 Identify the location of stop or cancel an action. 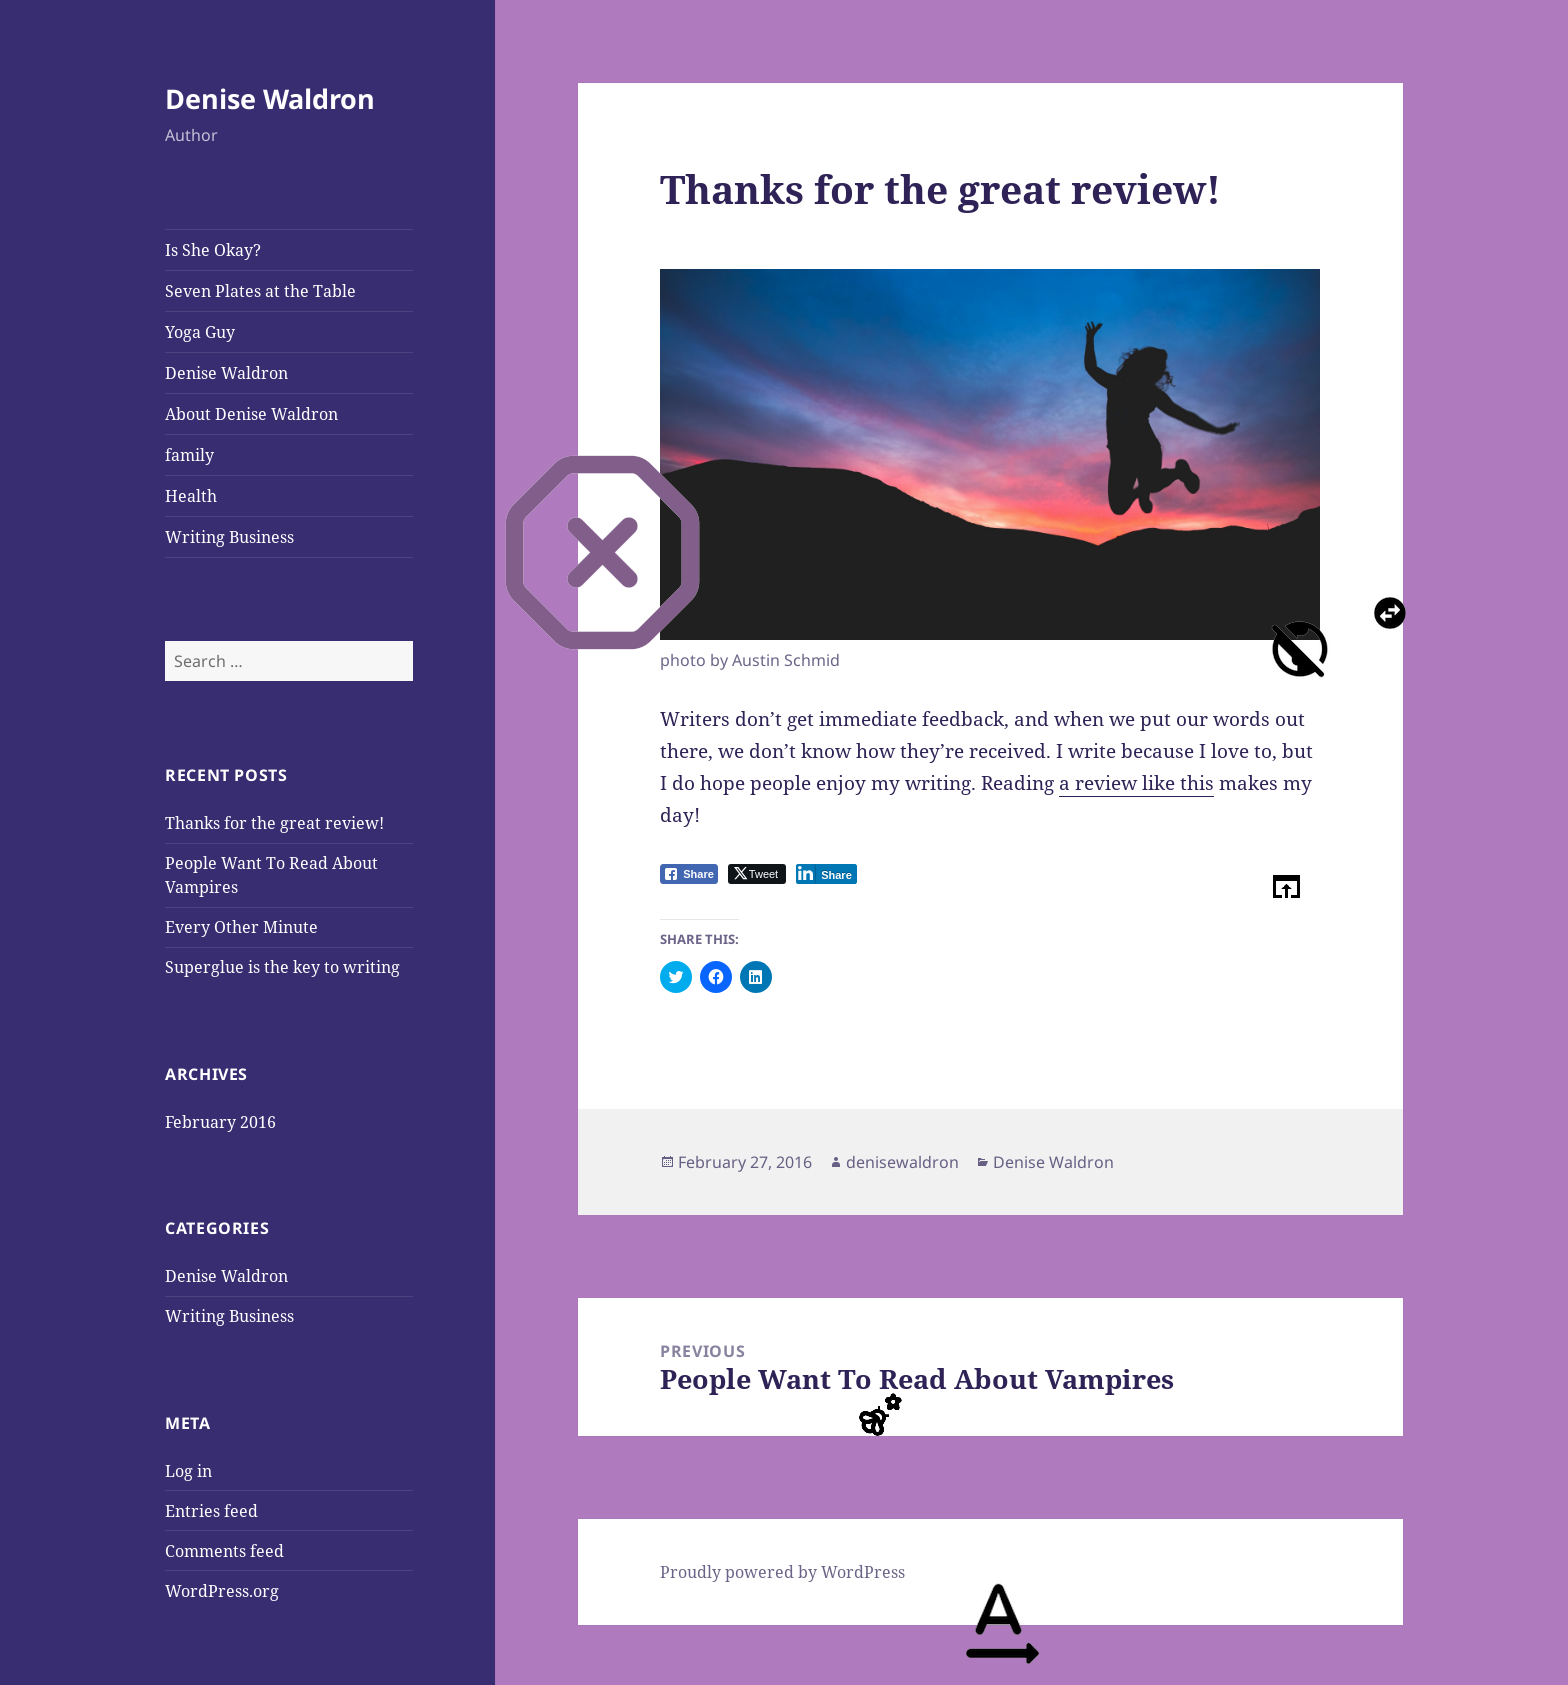
(602, 552).